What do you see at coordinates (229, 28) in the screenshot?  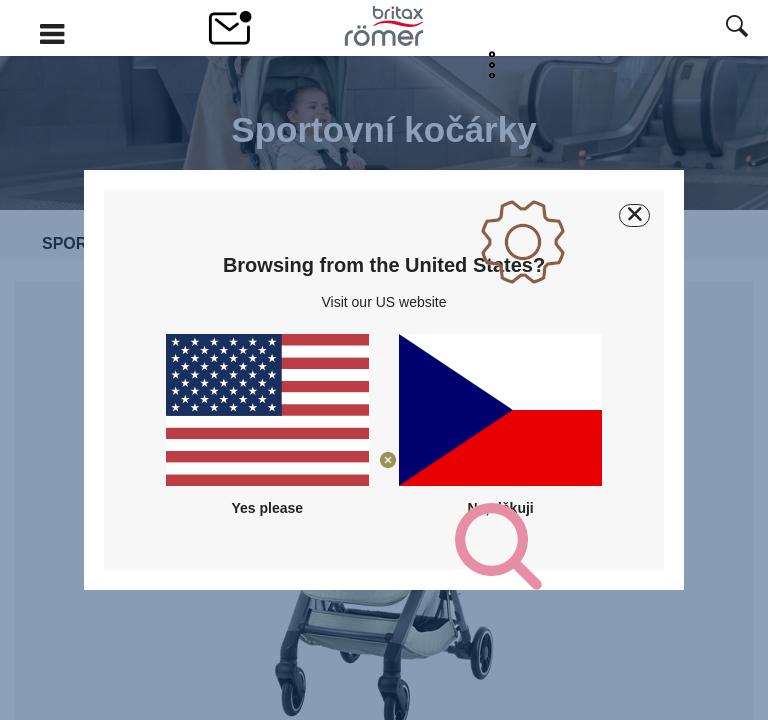 I see `indicates unread email in inbox` at bounding box center [229, 28].